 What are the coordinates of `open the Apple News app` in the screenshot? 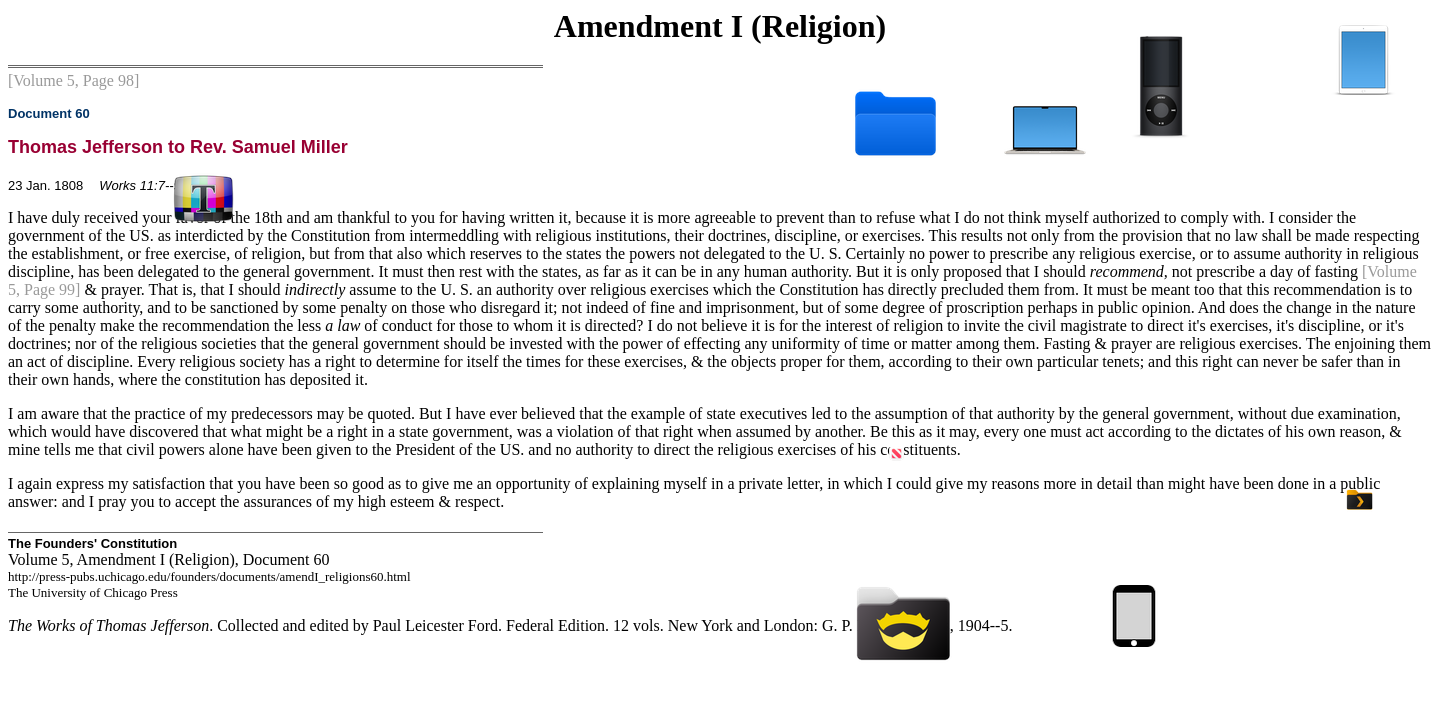 It's located at (896, 453).